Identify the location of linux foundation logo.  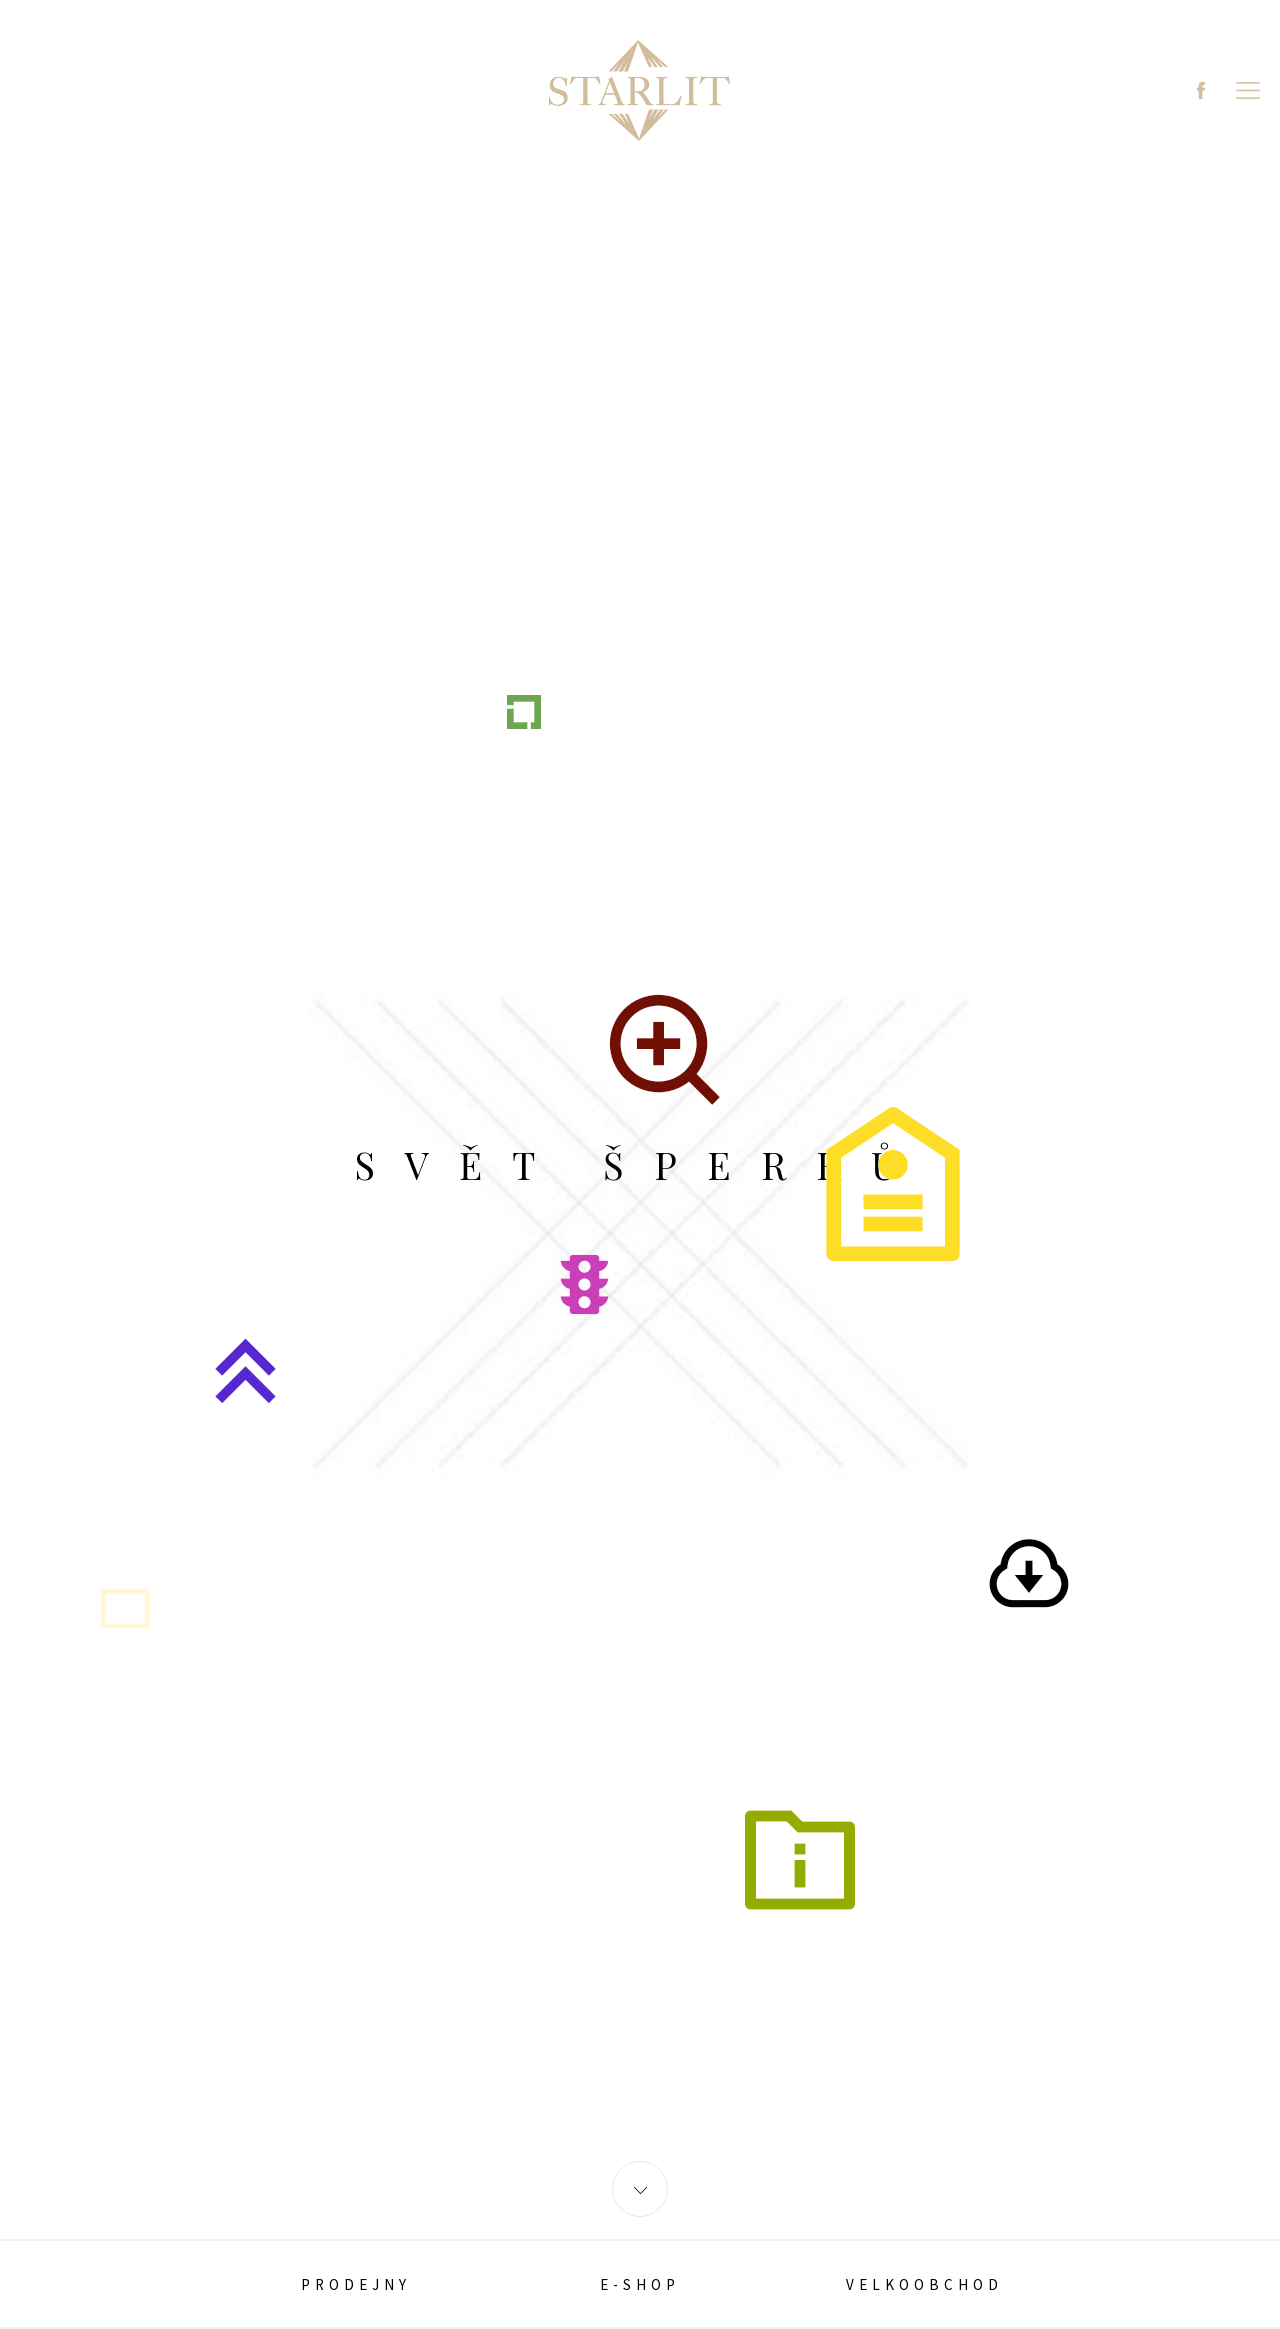
(524, 712).